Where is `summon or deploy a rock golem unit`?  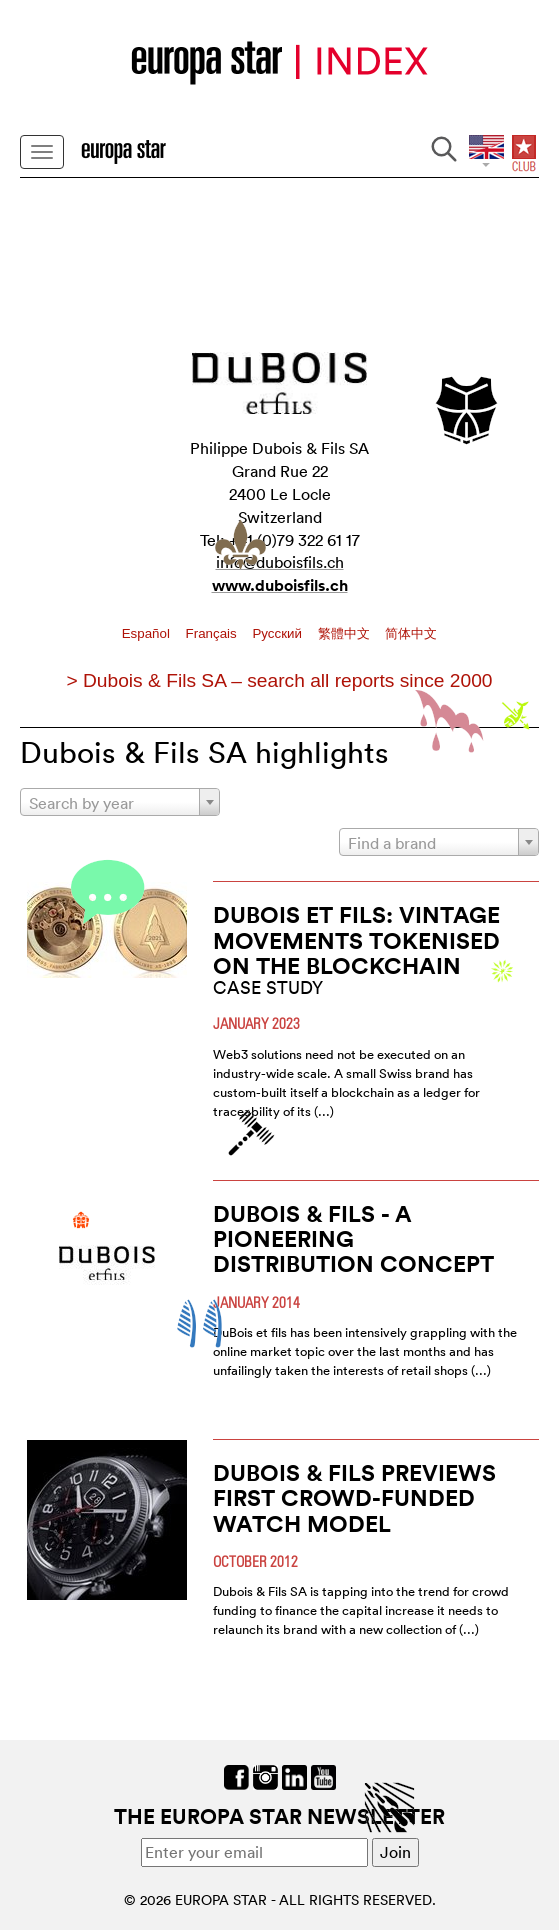
summon or deploy a rock golem unit is located at coordinates (81, 1220).